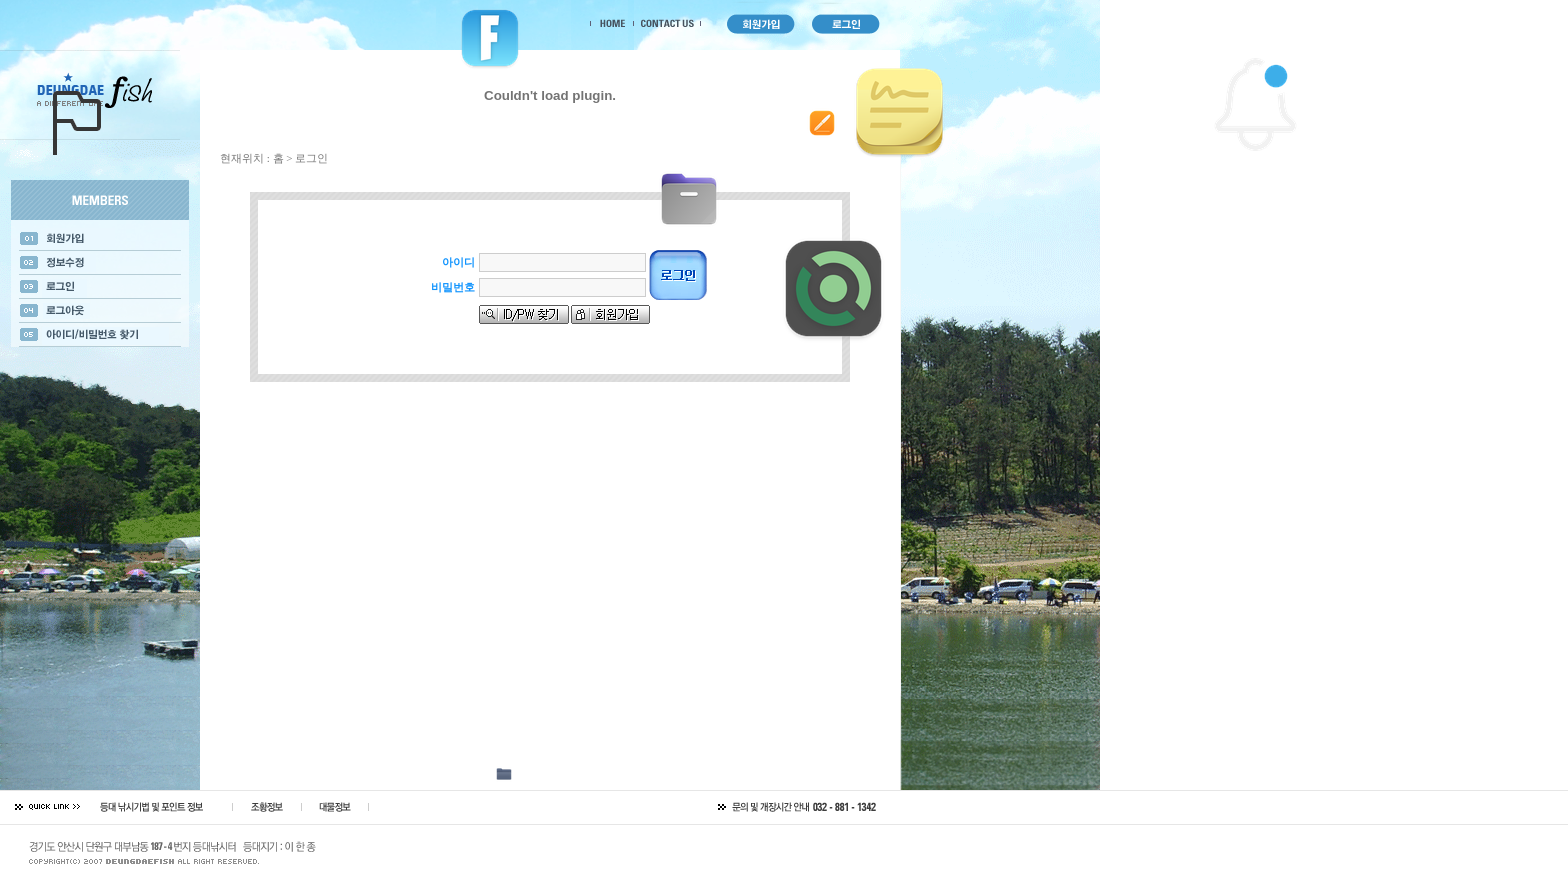 The width and height of the screenshot is (1568, 876). What do you see at coordinates (1255, 104) in the screenshot?
I see `indicates new notifications available` at bounding box center [1255, 104].